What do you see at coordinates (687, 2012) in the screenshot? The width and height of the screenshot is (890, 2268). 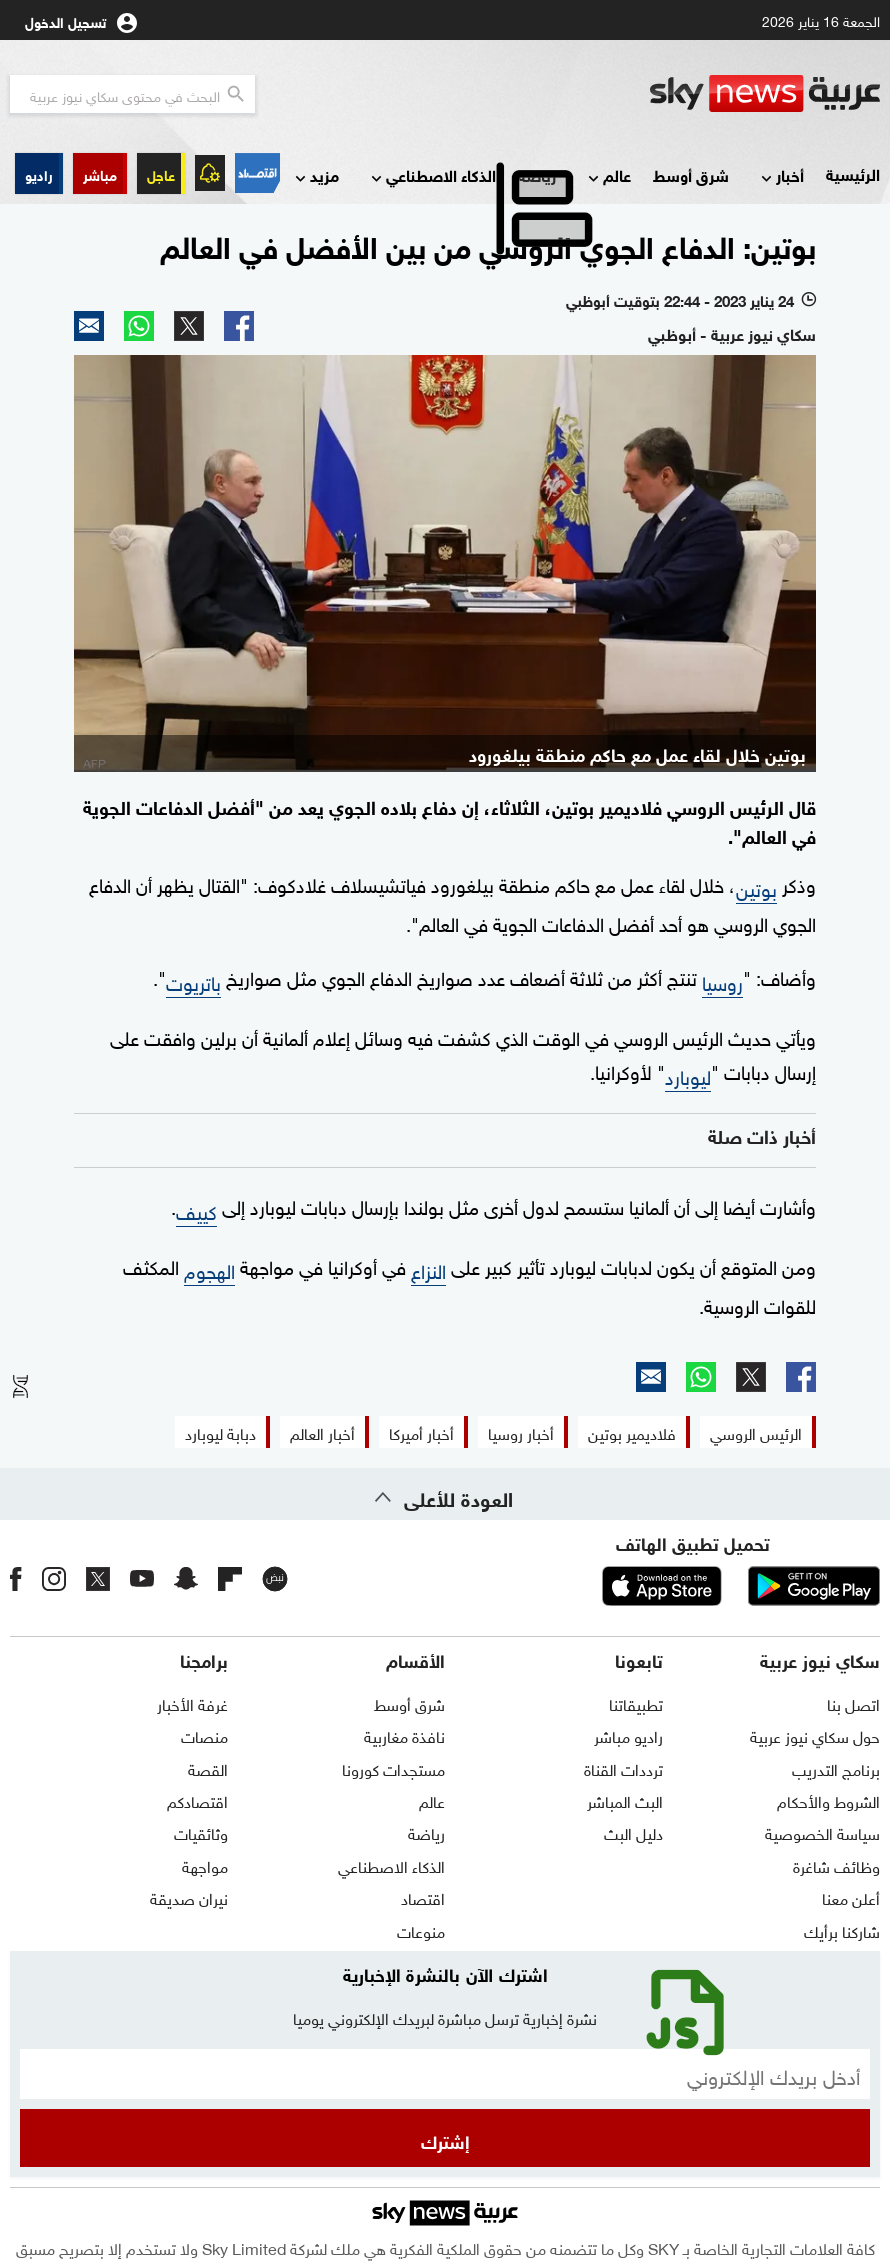 I see `javascript file in a project directory` at bounding box center [687, 2012].